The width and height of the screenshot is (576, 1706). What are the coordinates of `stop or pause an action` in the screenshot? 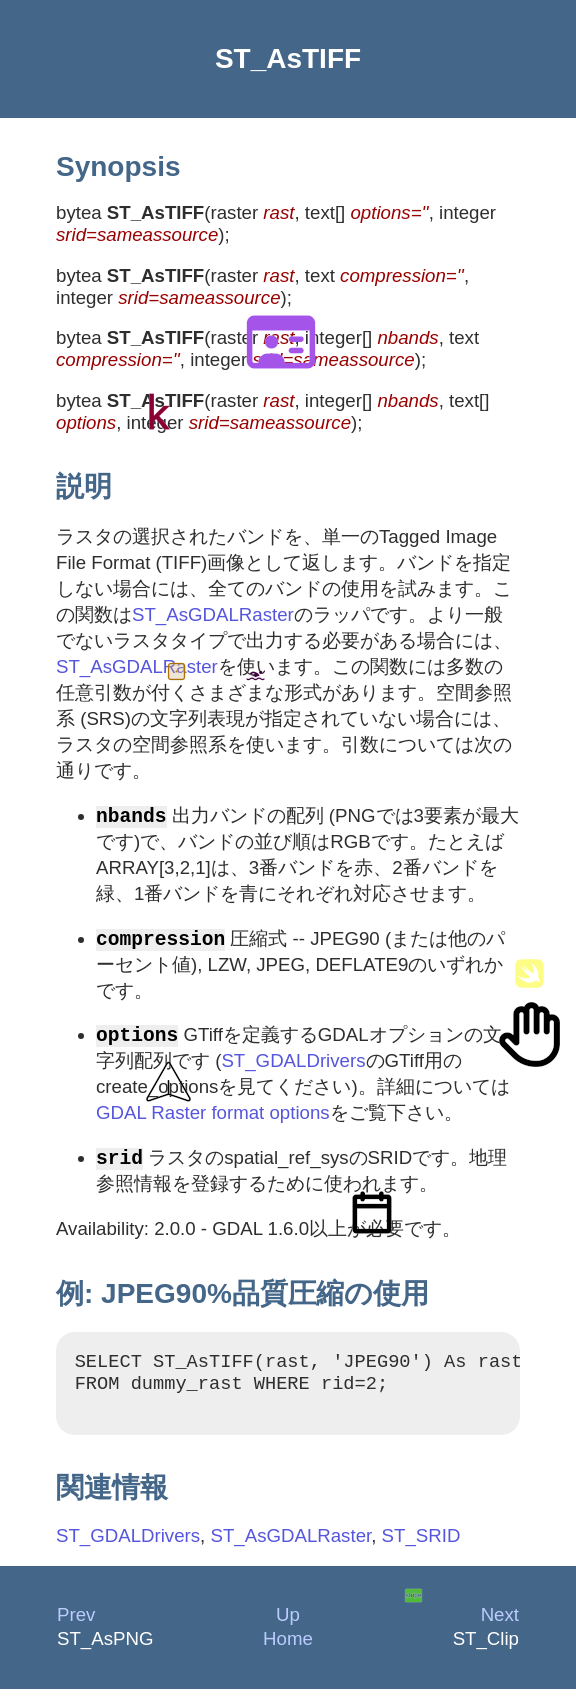 It's located at (531, 1034).